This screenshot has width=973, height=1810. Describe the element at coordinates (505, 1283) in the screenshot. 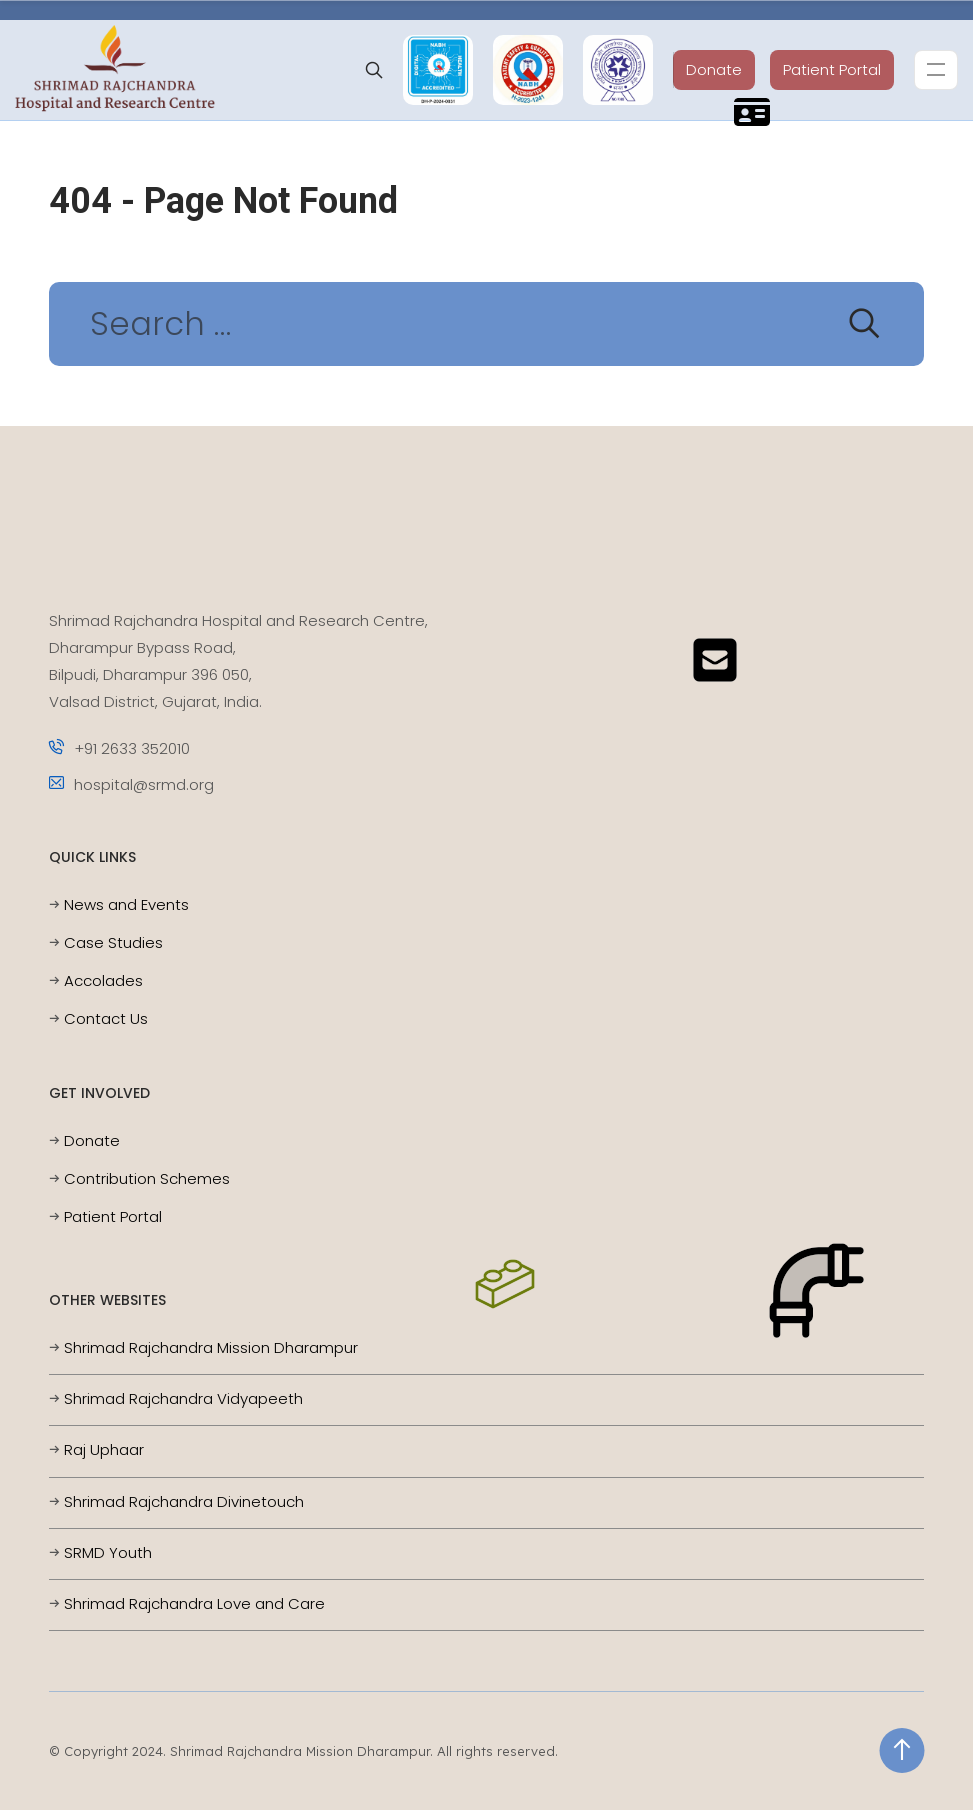

I see `access building blocks or modular components` at that location.